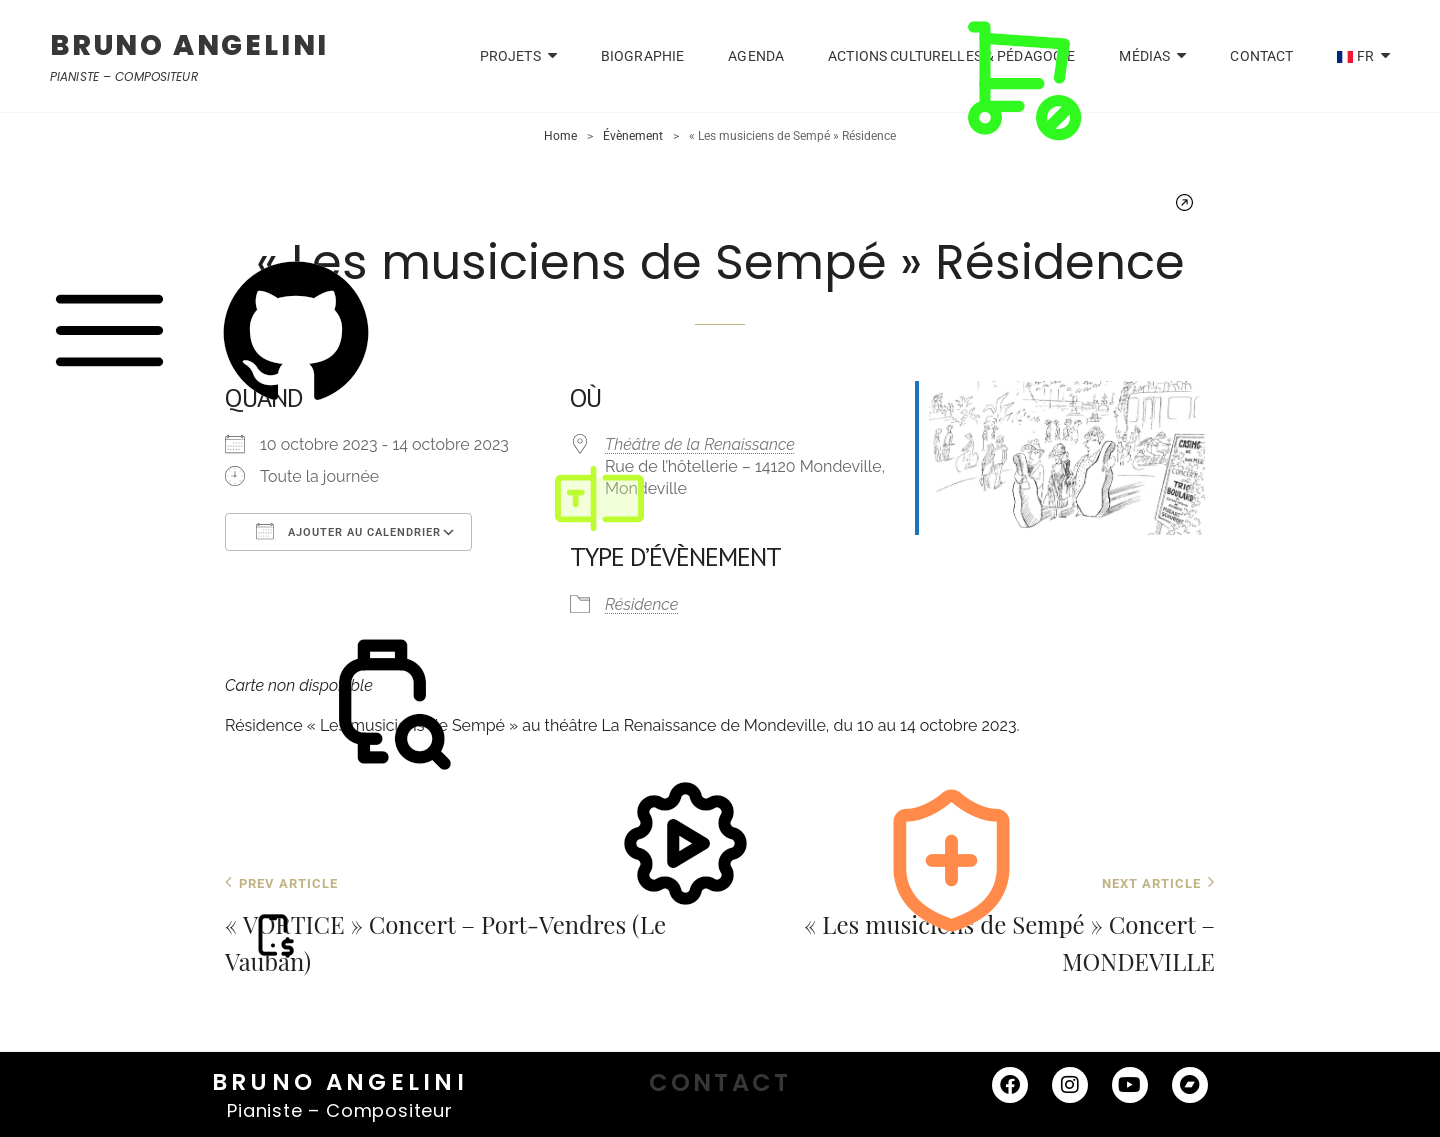 This screenshot has height=1137, width=1440. I want to click on add a new security feature or protection, so click(951, 860).